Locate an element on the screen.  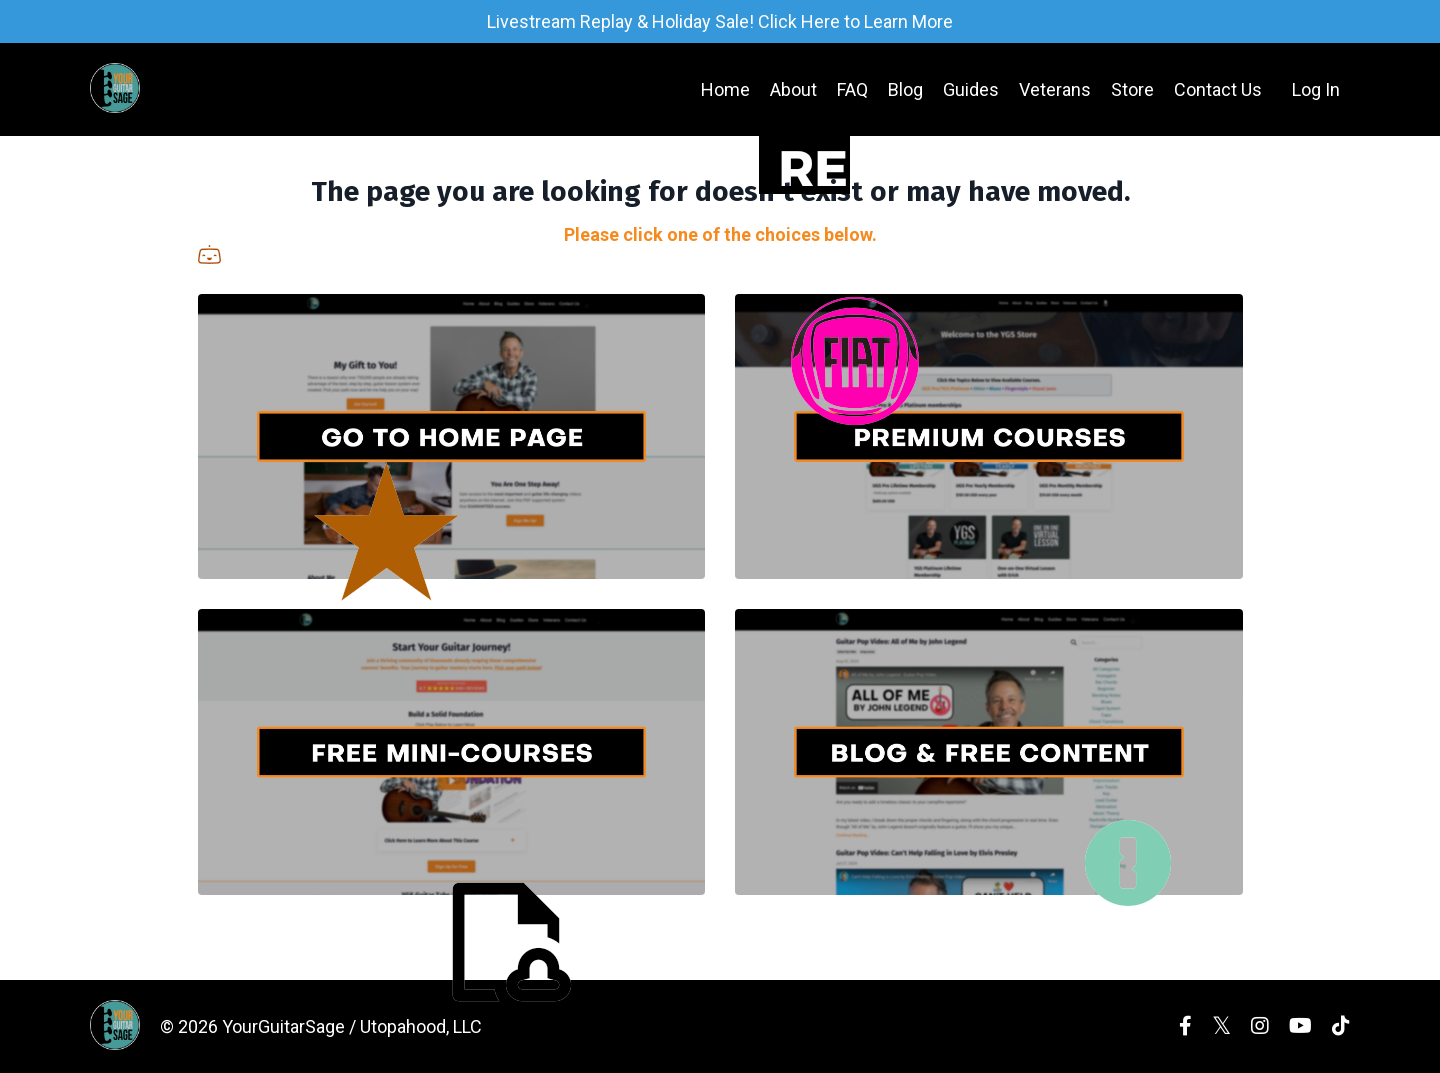
reason programming language logo is located at coordinates (804, 148).